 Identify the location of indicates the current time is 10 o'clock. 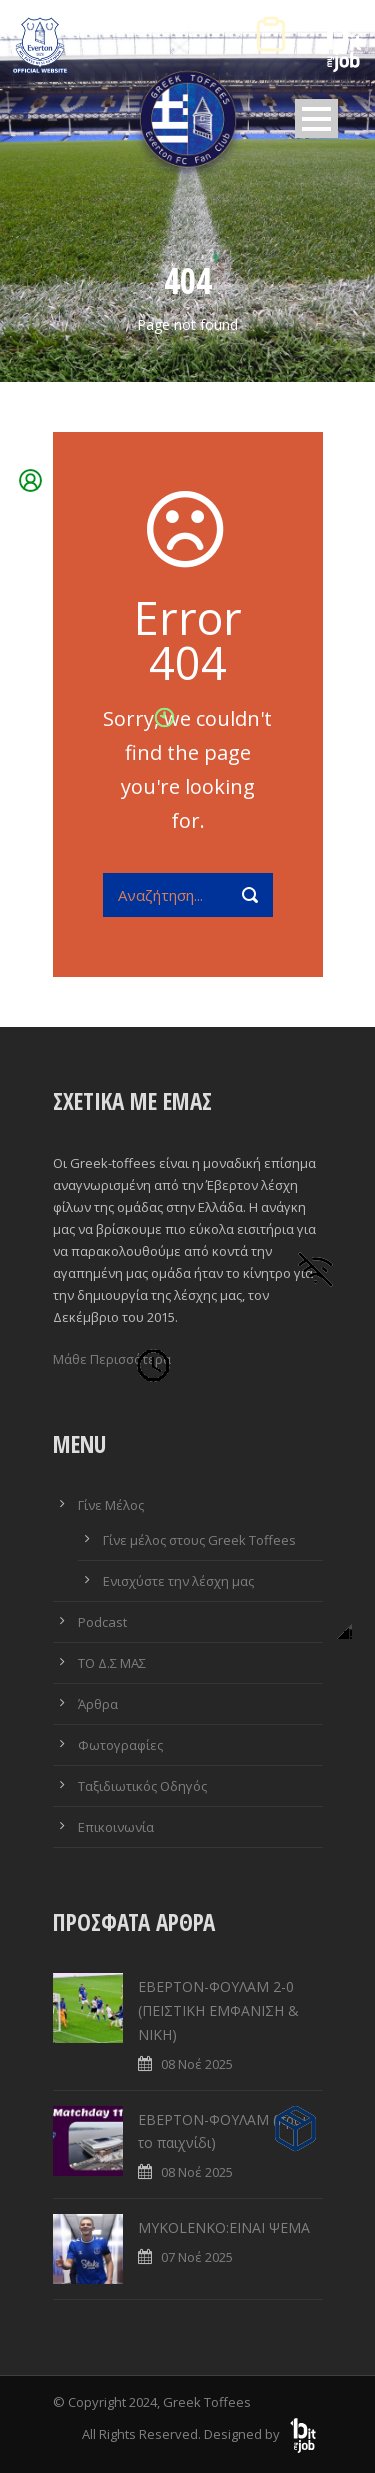
(164, 717).